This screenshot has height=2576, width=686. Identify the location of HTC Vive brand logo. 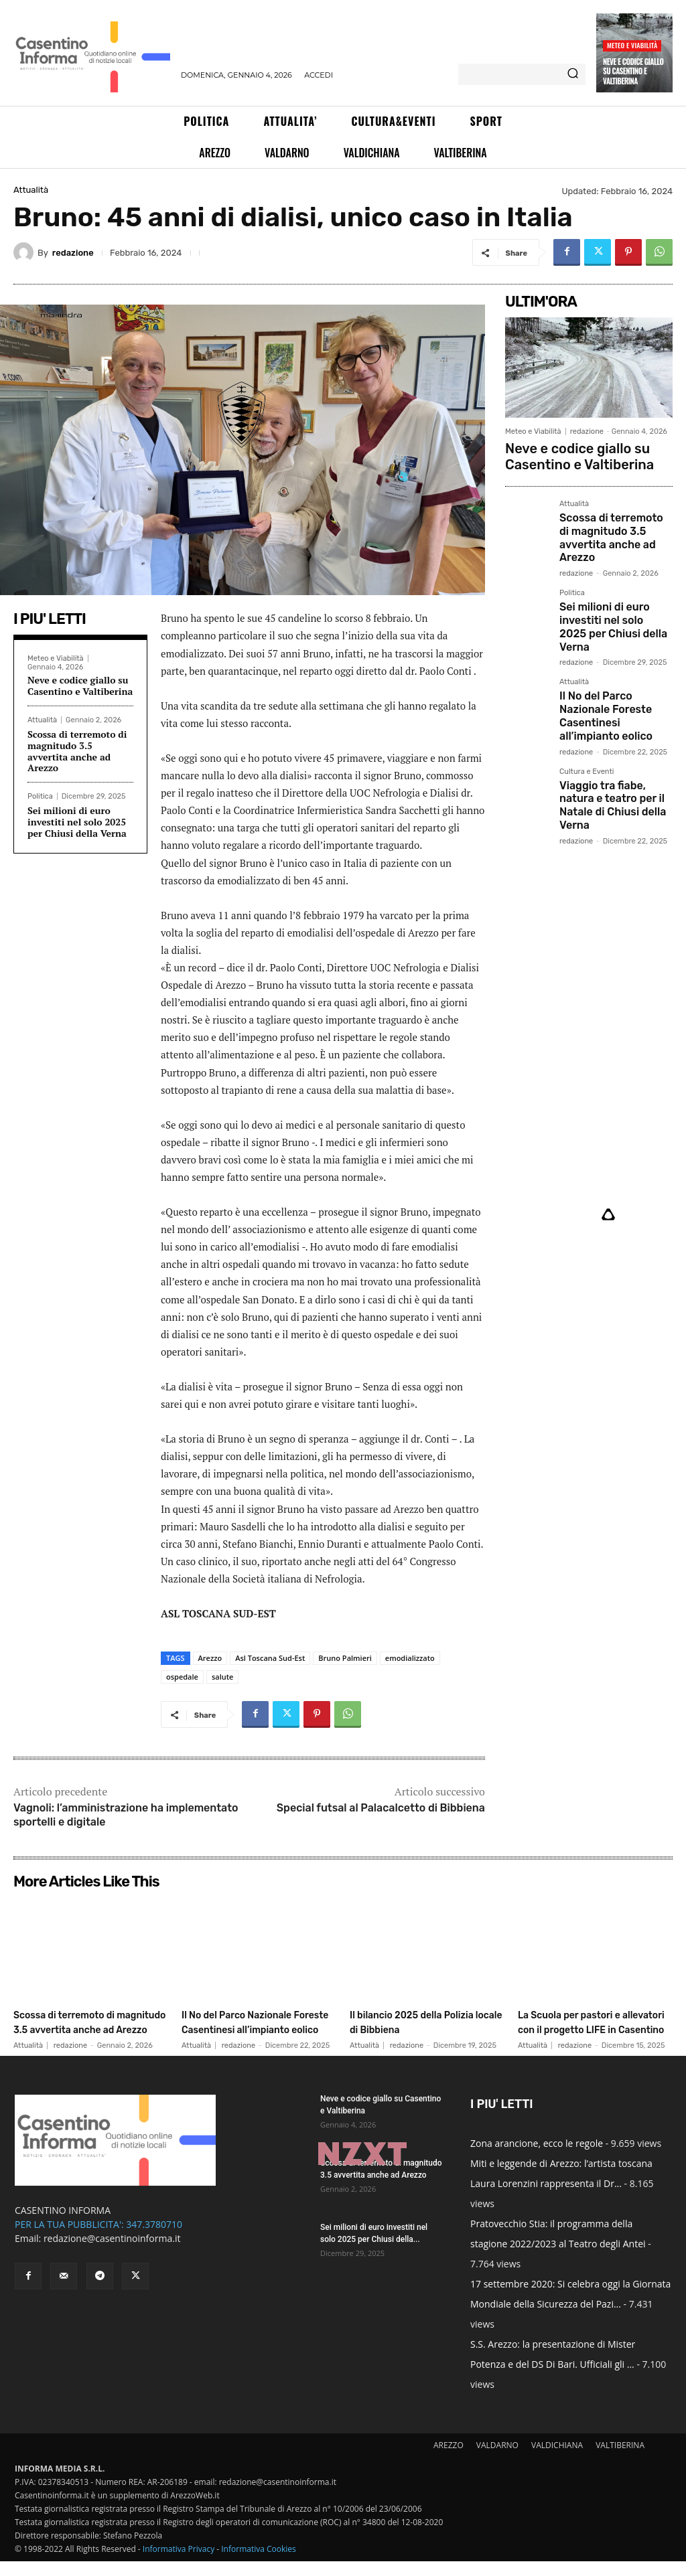
(608, 1214).